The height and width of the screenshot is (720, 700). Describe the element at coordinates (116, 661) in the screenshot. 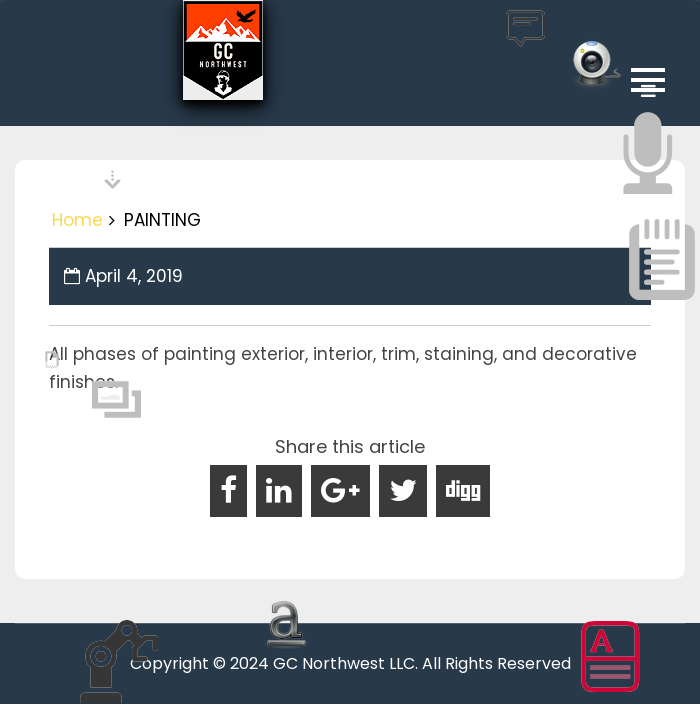

I see `open builder or automation tools` at that location.